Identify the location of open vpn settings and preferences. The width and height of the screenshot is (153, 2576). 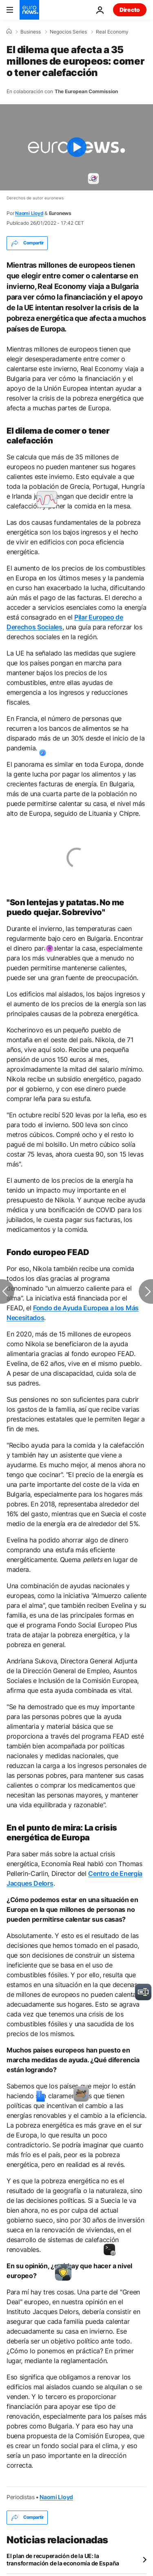
(63, 2272).